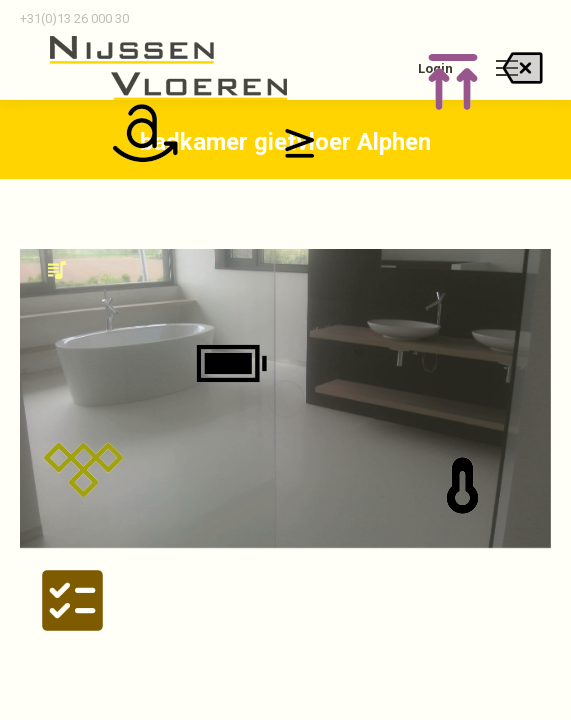 Image resolution: width=571 pixels, height=720 pixels. What do you see at coordinates (462, 485) in the screenshot?
I see `indicates high temperature reading` at bounding box center [462, 485].